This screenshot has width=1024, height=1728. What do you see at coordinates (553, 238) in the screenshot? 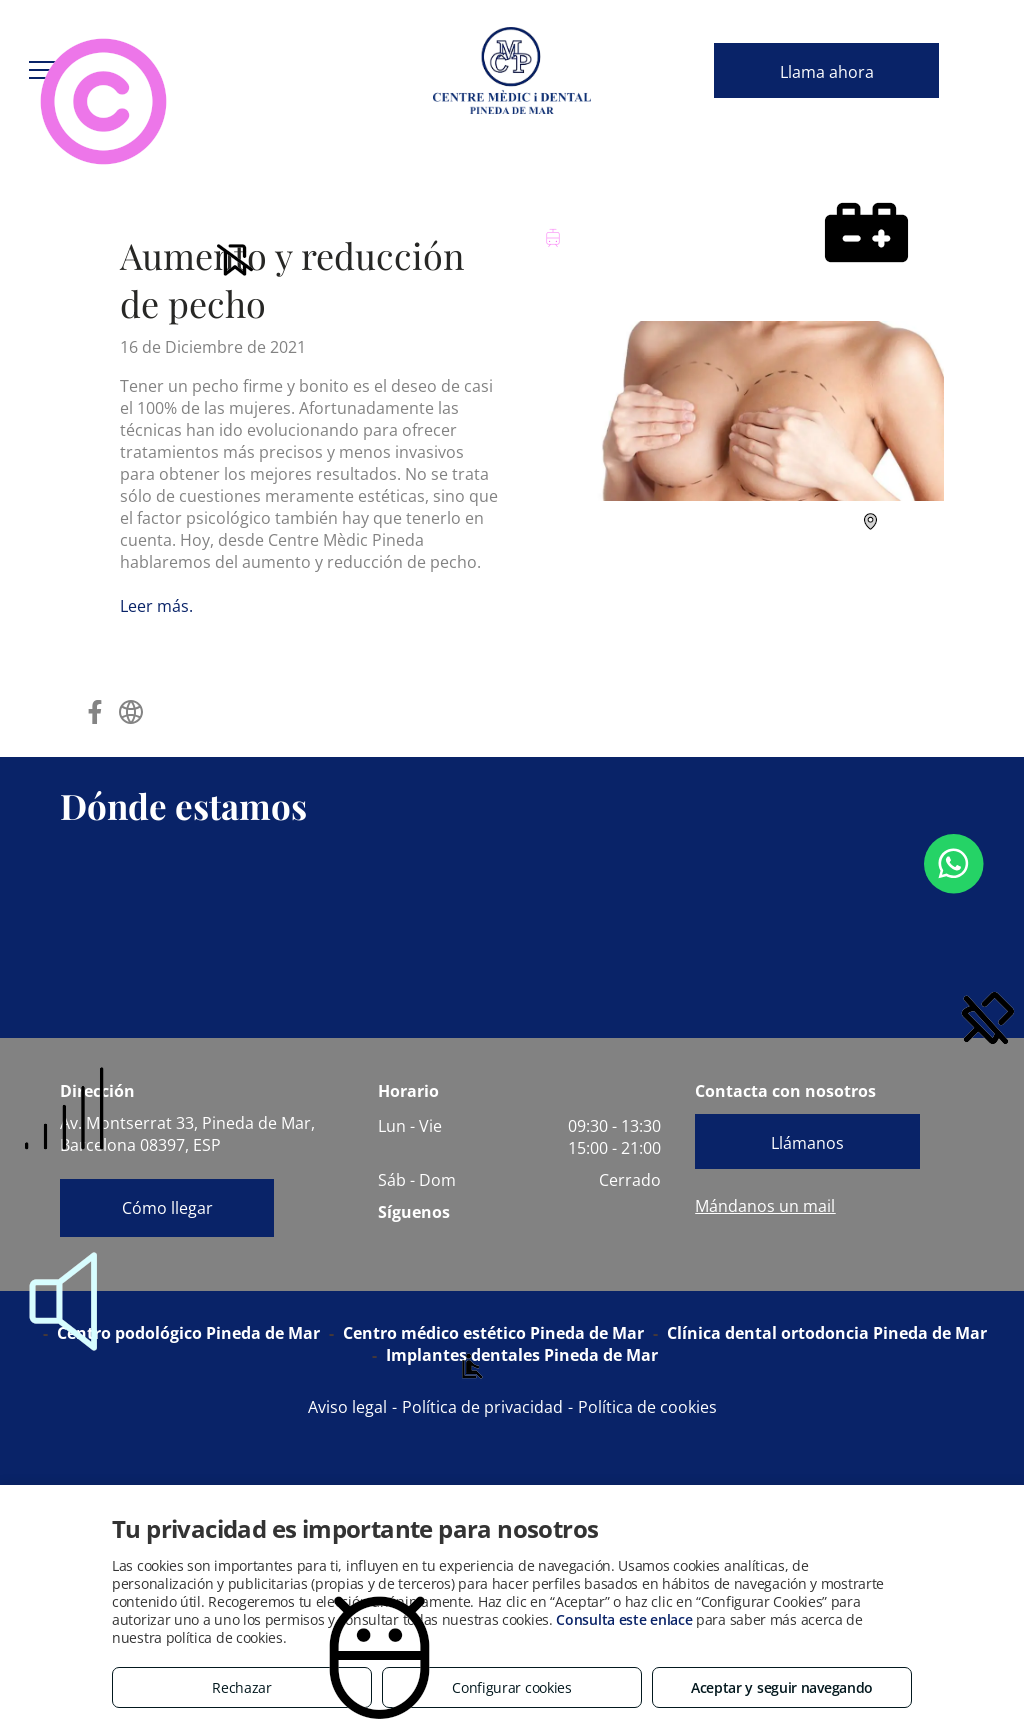
I see `access public transit or tram routes` at bounding box center [553, 238].